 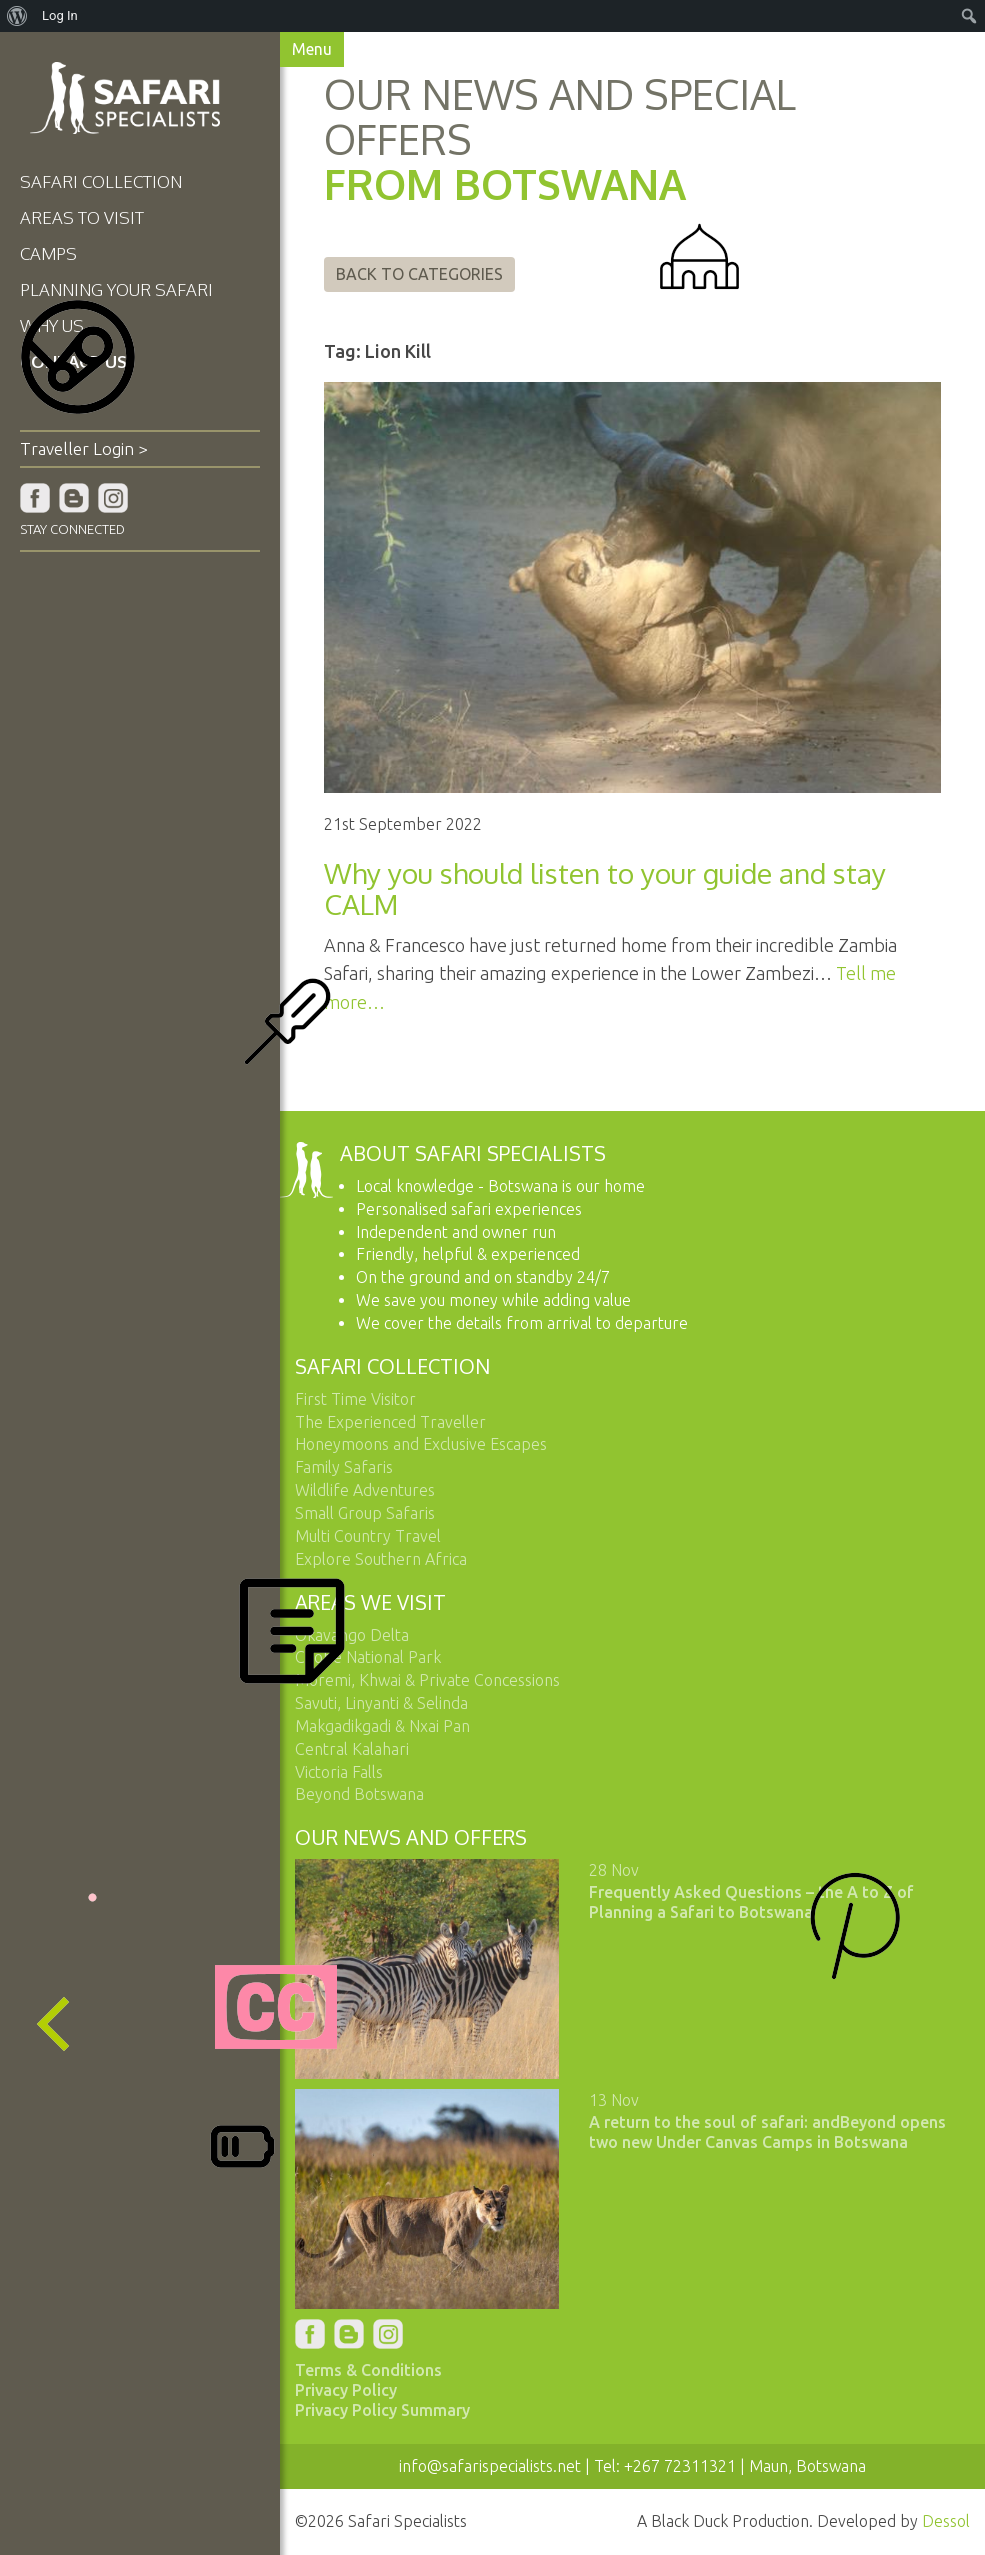 What do you see at coordinates (851, 1926) in the screenshot?
I see `open Pinterest app` at bounding box center [851, 1926].